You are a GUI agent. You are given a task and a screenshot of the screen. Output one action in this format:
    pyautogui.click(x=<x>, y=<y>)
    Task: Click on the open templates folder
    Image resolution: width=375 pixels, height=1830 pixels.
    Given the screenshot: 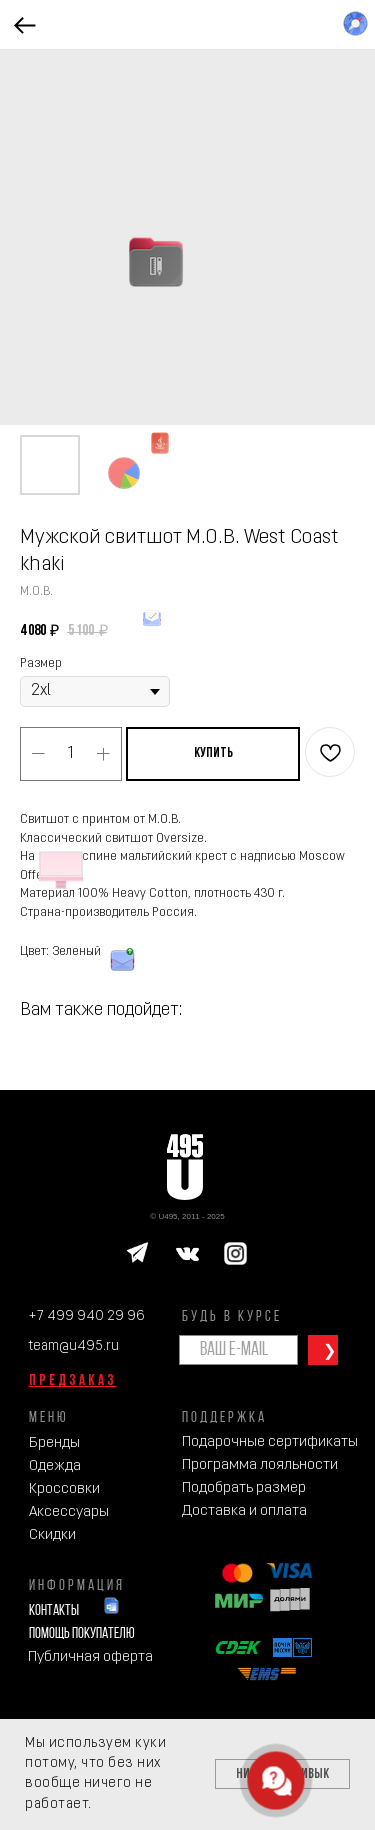 What is the action you would take?
    pyautogui.click(x=156, y=262)
    